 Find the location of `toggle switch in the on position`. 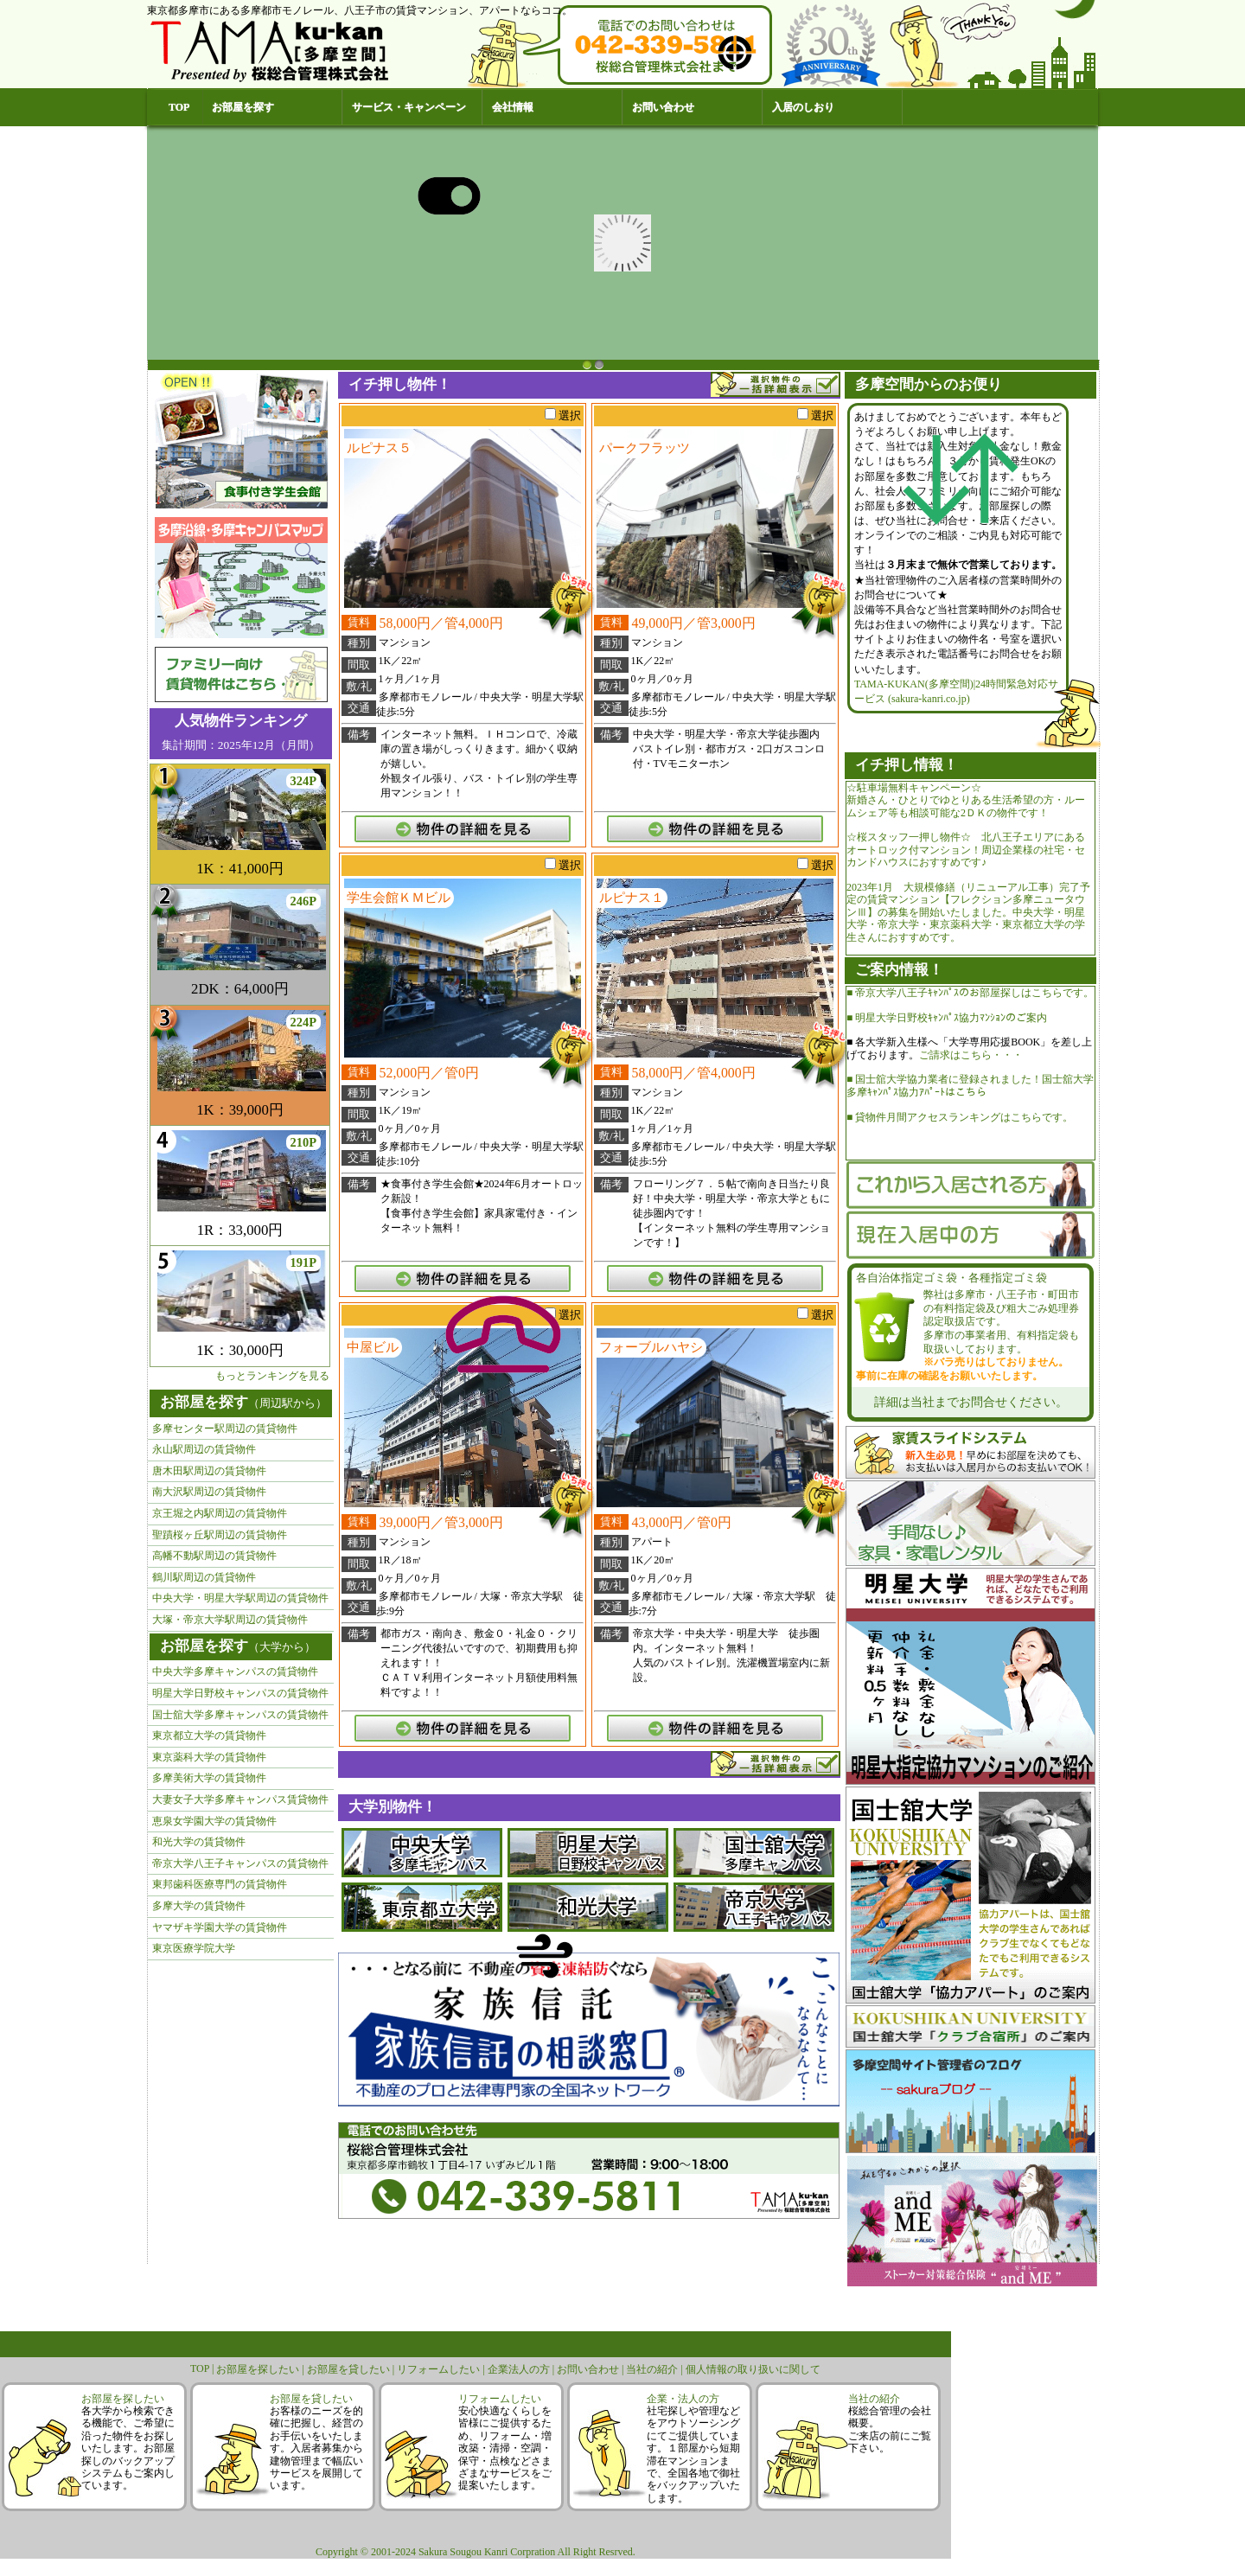

toggle switch in the on position is located at coordinates (449, 195).